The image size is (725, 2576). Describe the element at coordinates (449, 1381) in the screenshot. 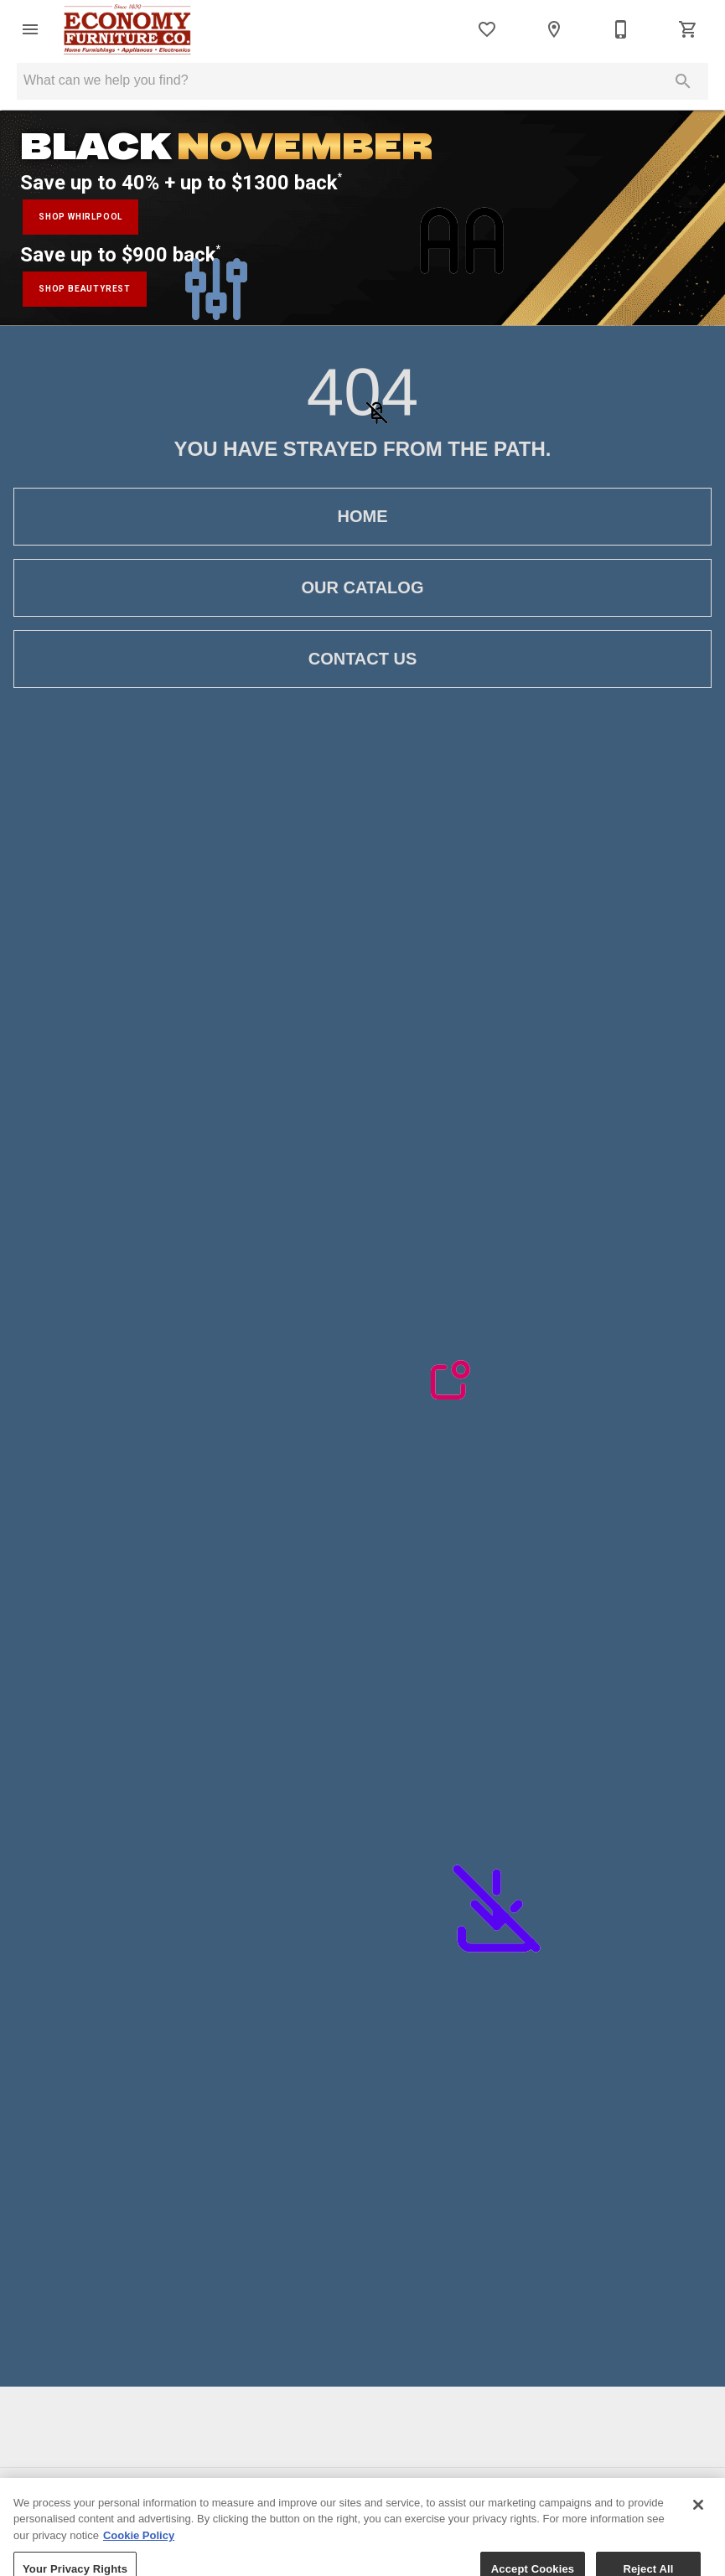

I see `view notifications` at that location.